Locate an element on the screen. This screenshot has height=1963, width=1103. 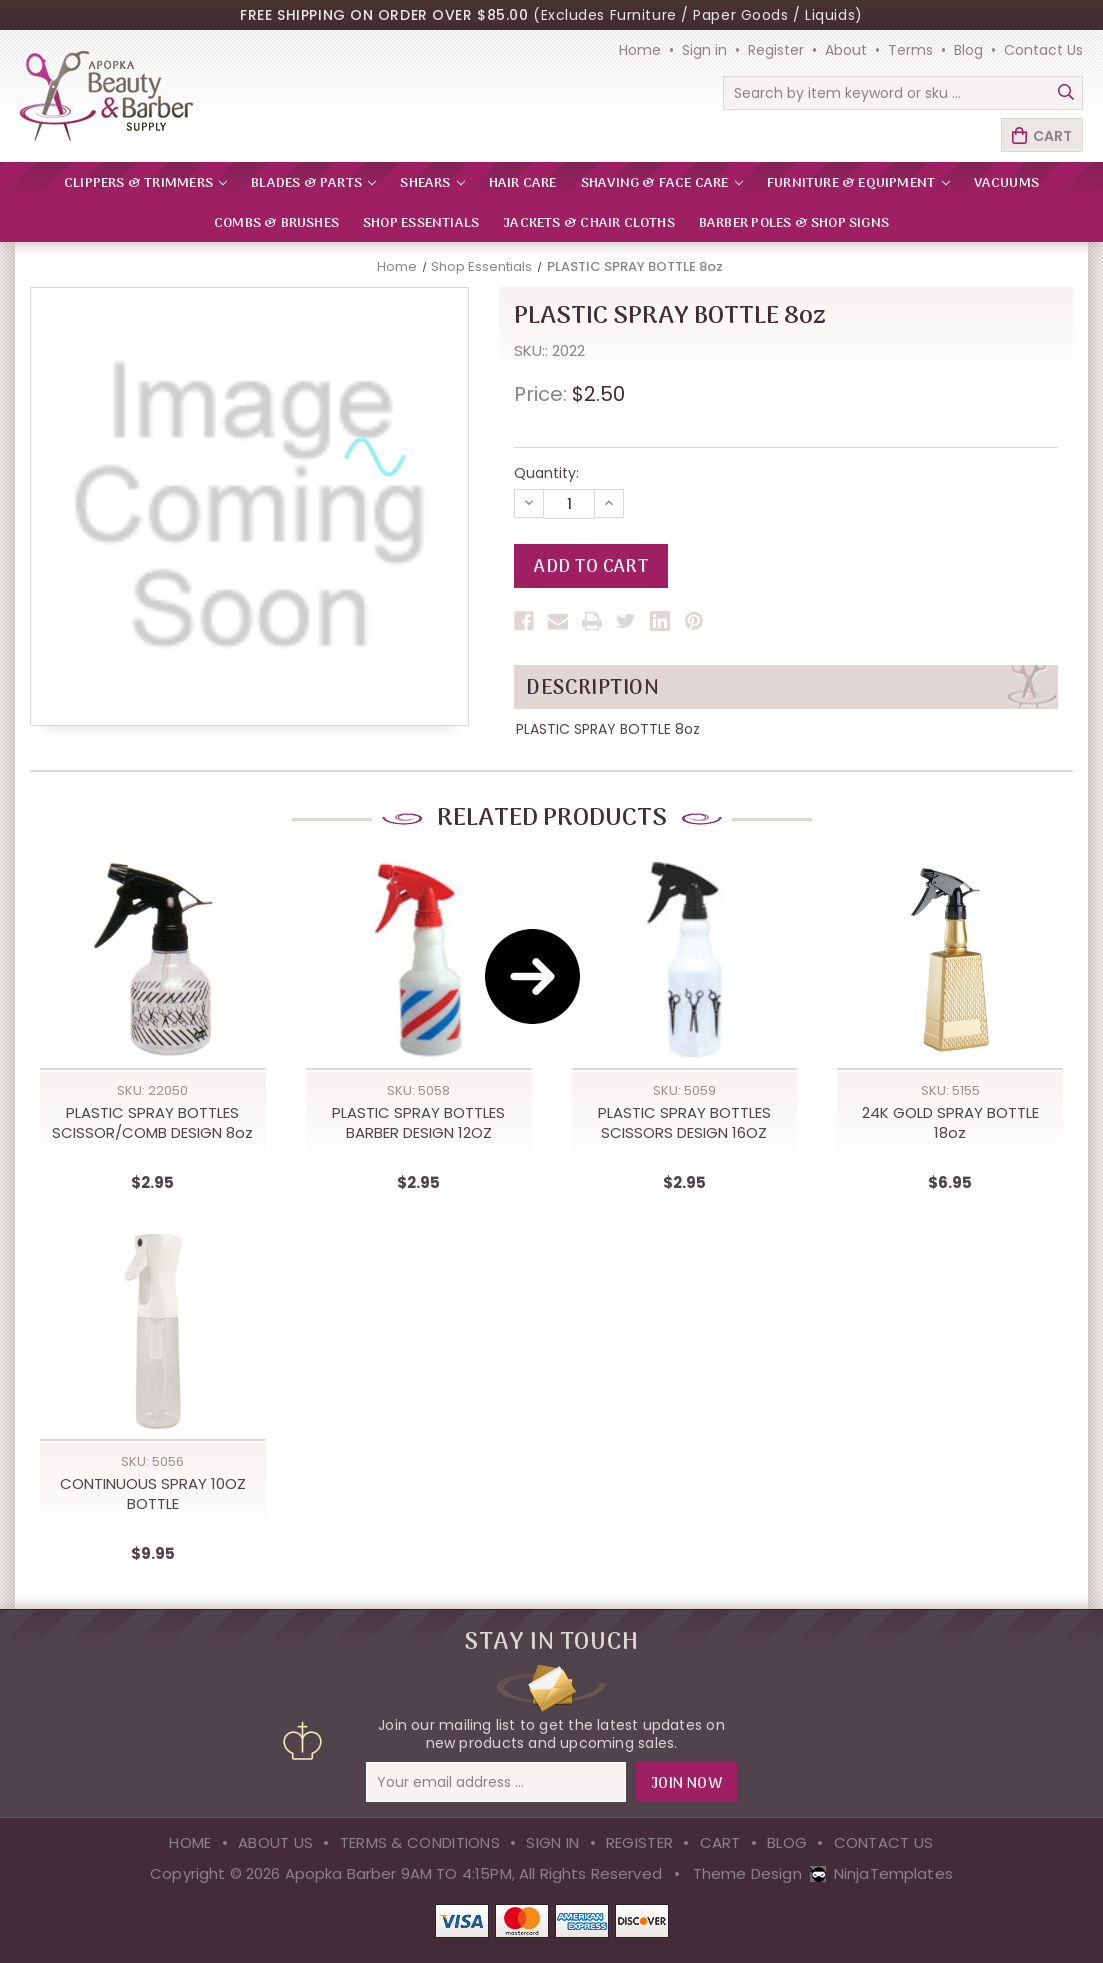
indicates audio or sound wave settings is located at coordinates (375, 457).